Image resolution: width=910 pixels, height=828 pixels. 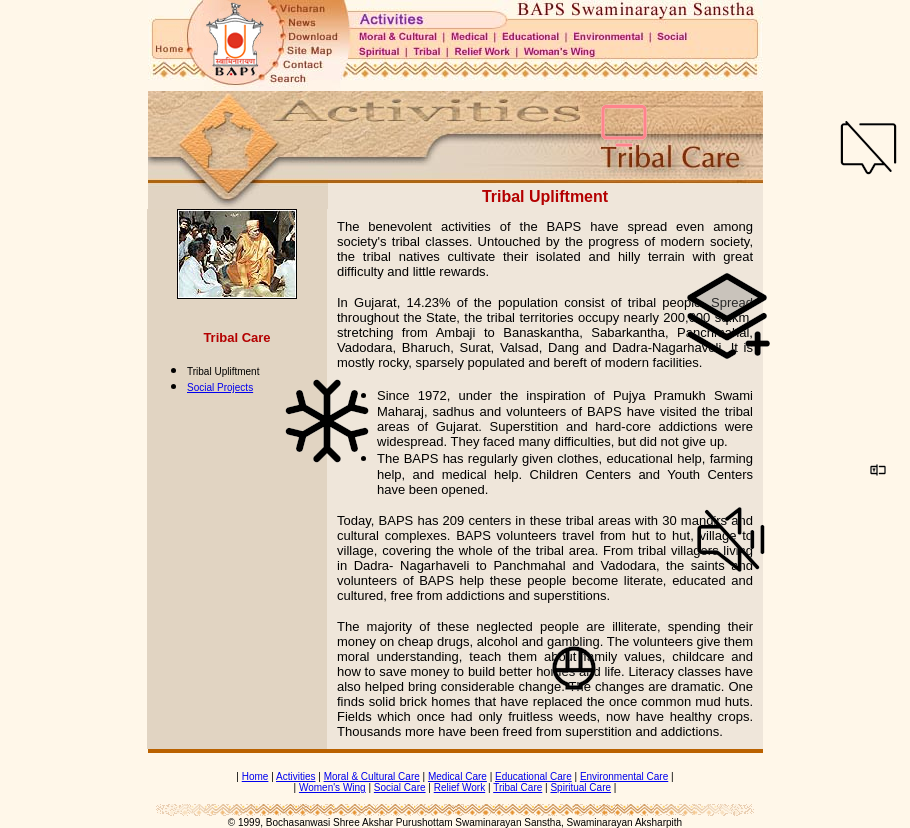 I want to click on browse asian cuisine or rice dishes, so click(x=574, y=668).